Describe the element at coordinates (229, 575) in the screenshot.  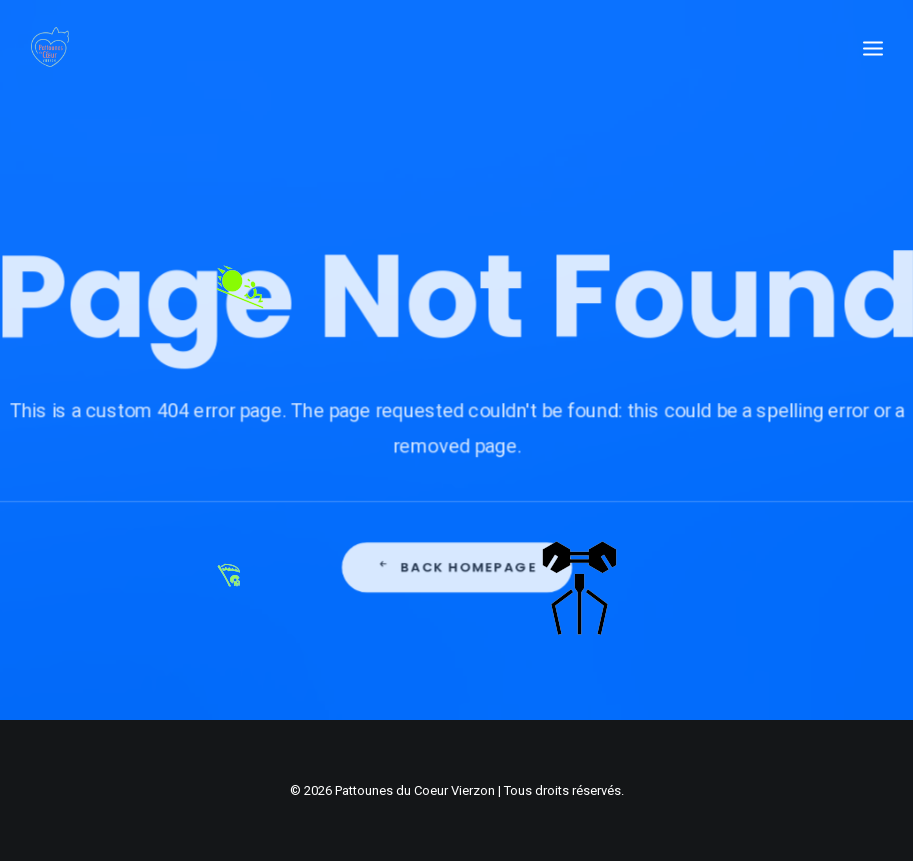
I see `death or game over state indicator` at that location.